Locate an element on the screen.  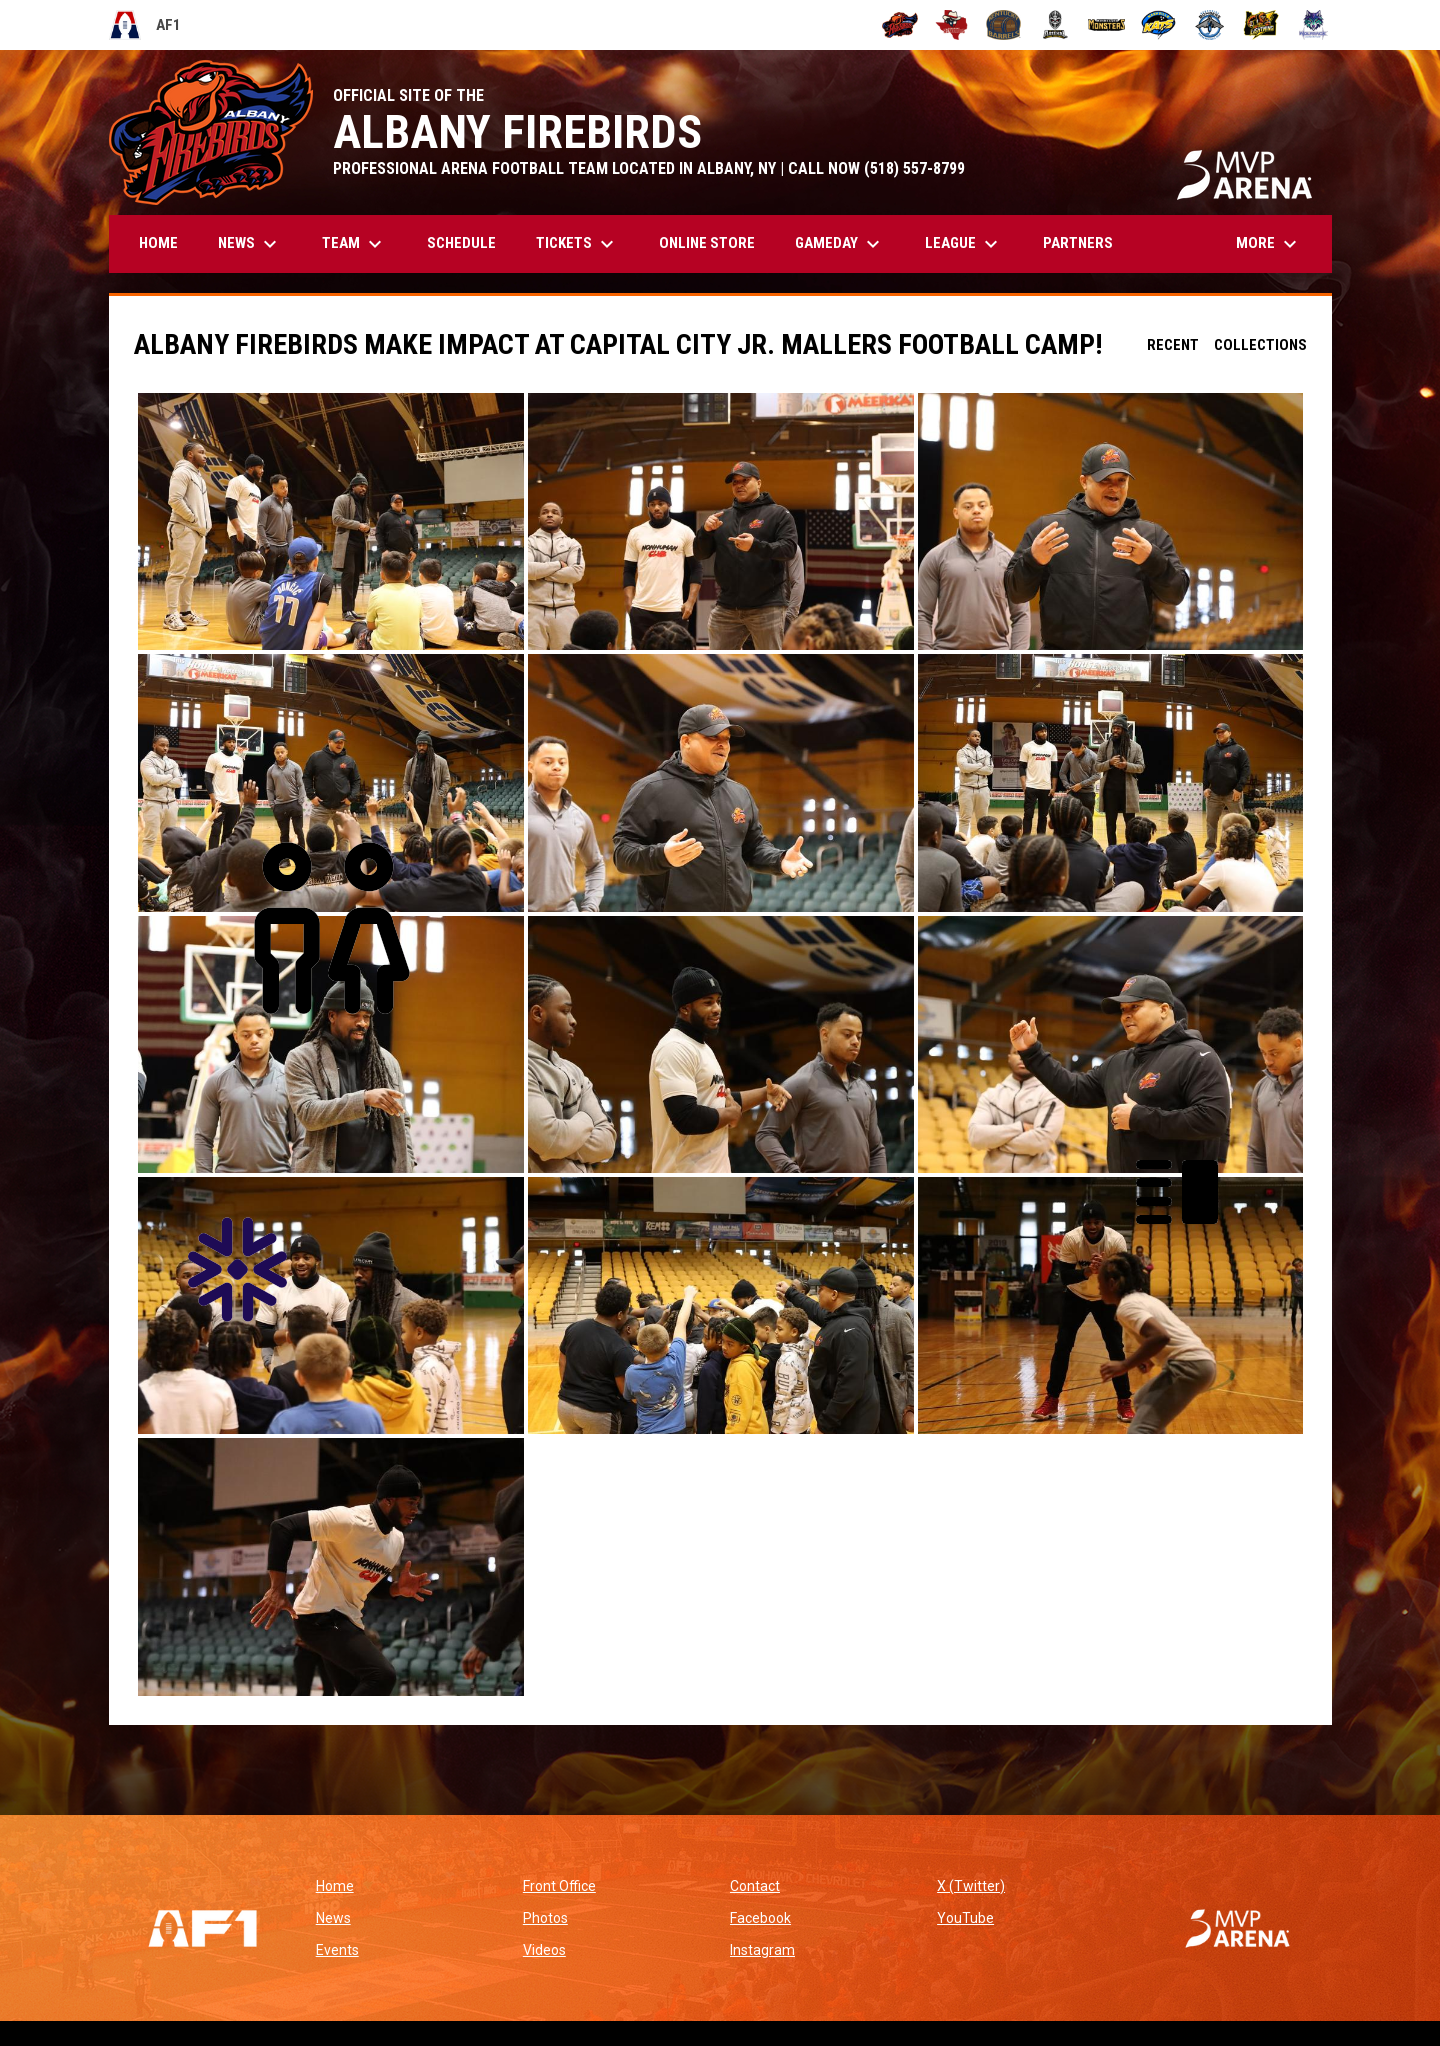
toggle vertical split view layout is located at coordinates (1177, 1192).